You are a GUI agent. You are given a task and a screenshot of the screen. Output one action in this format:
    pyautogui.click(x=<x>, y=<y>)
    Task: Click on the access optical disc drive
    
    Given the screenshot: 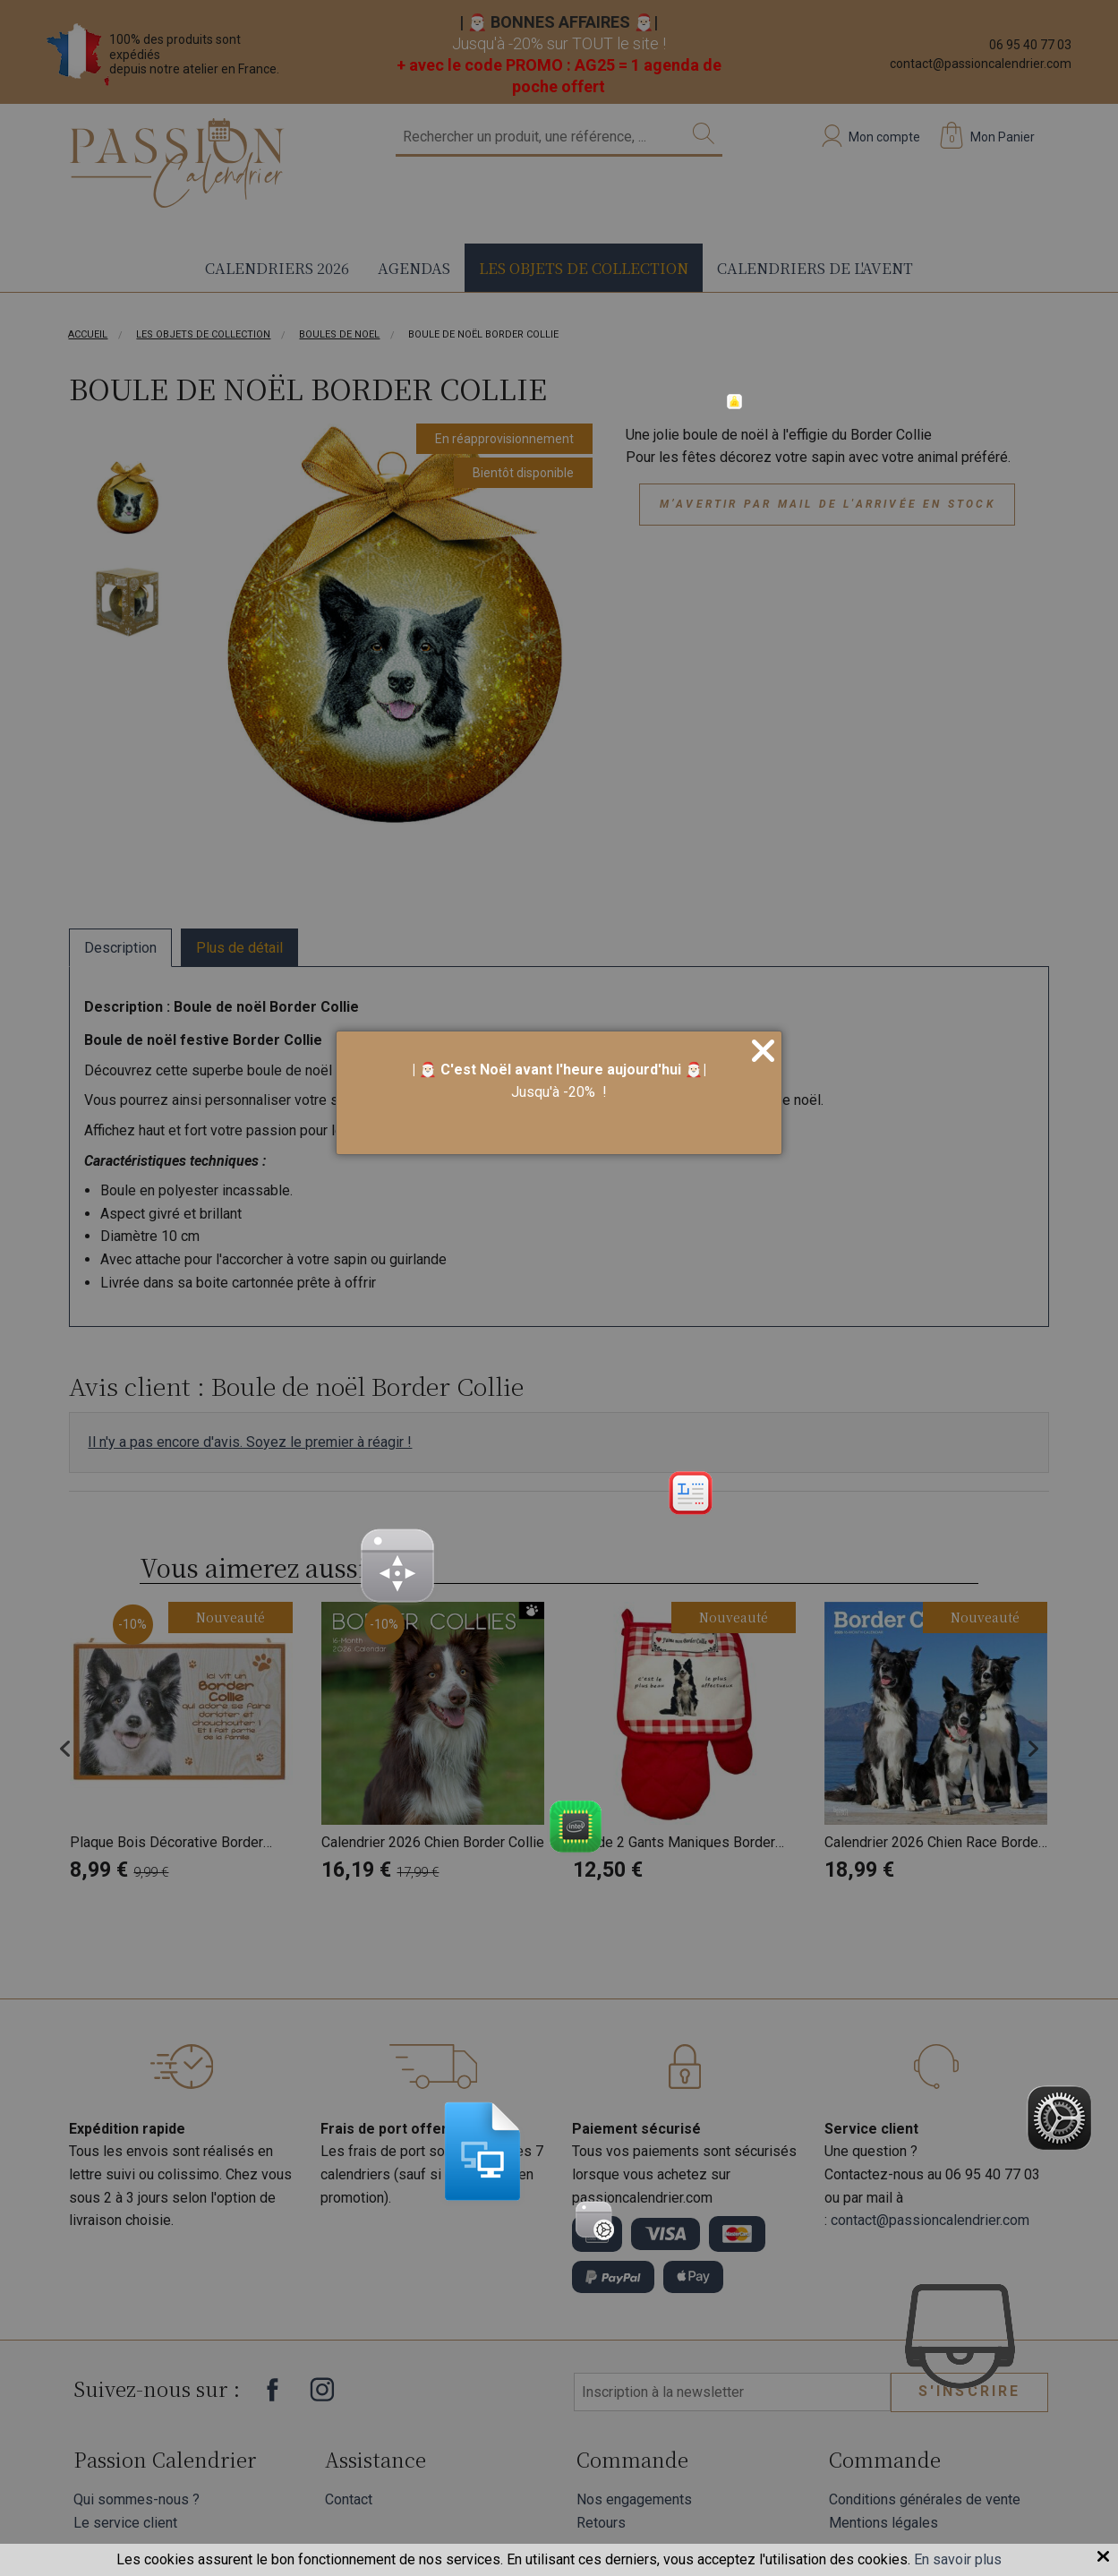 What is the action you would take?
    pyautogui.click(x=960, y=2332)
    